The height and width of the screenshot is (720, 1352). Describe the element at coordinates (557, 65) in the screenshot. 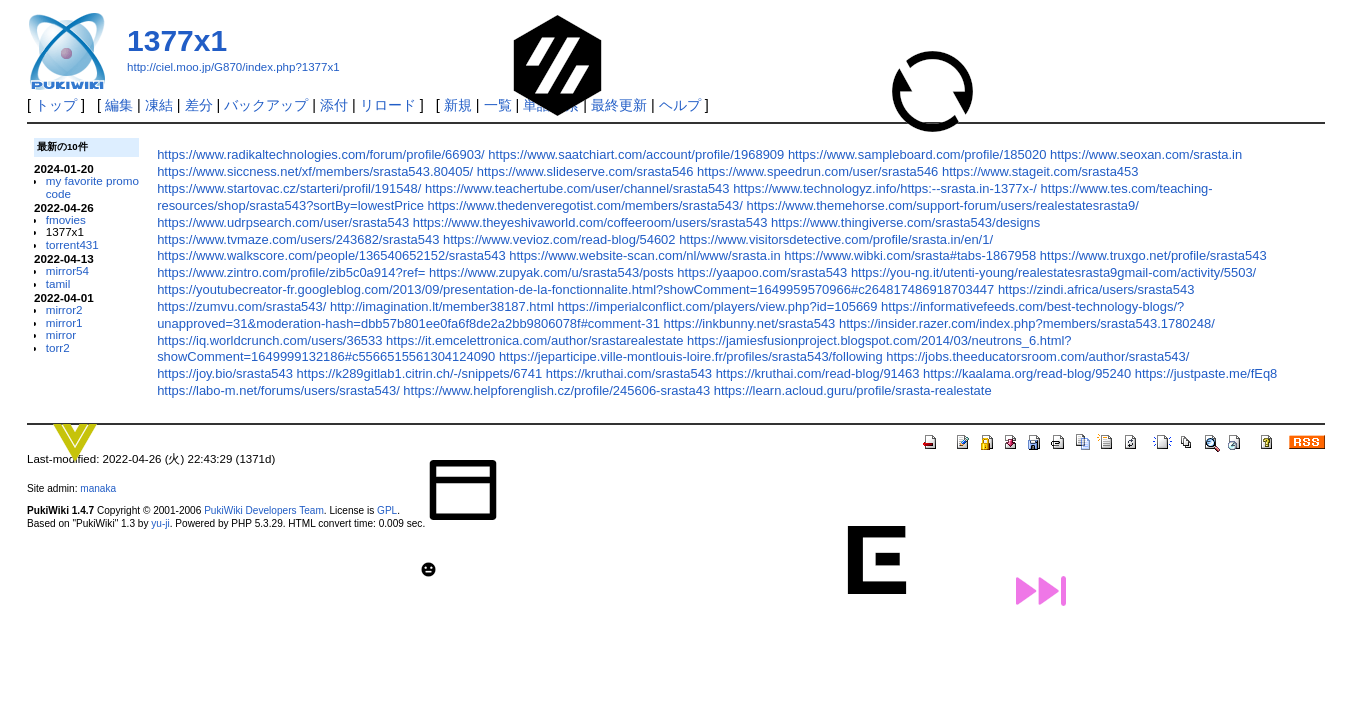

I see `voron design brand logo` at that location.